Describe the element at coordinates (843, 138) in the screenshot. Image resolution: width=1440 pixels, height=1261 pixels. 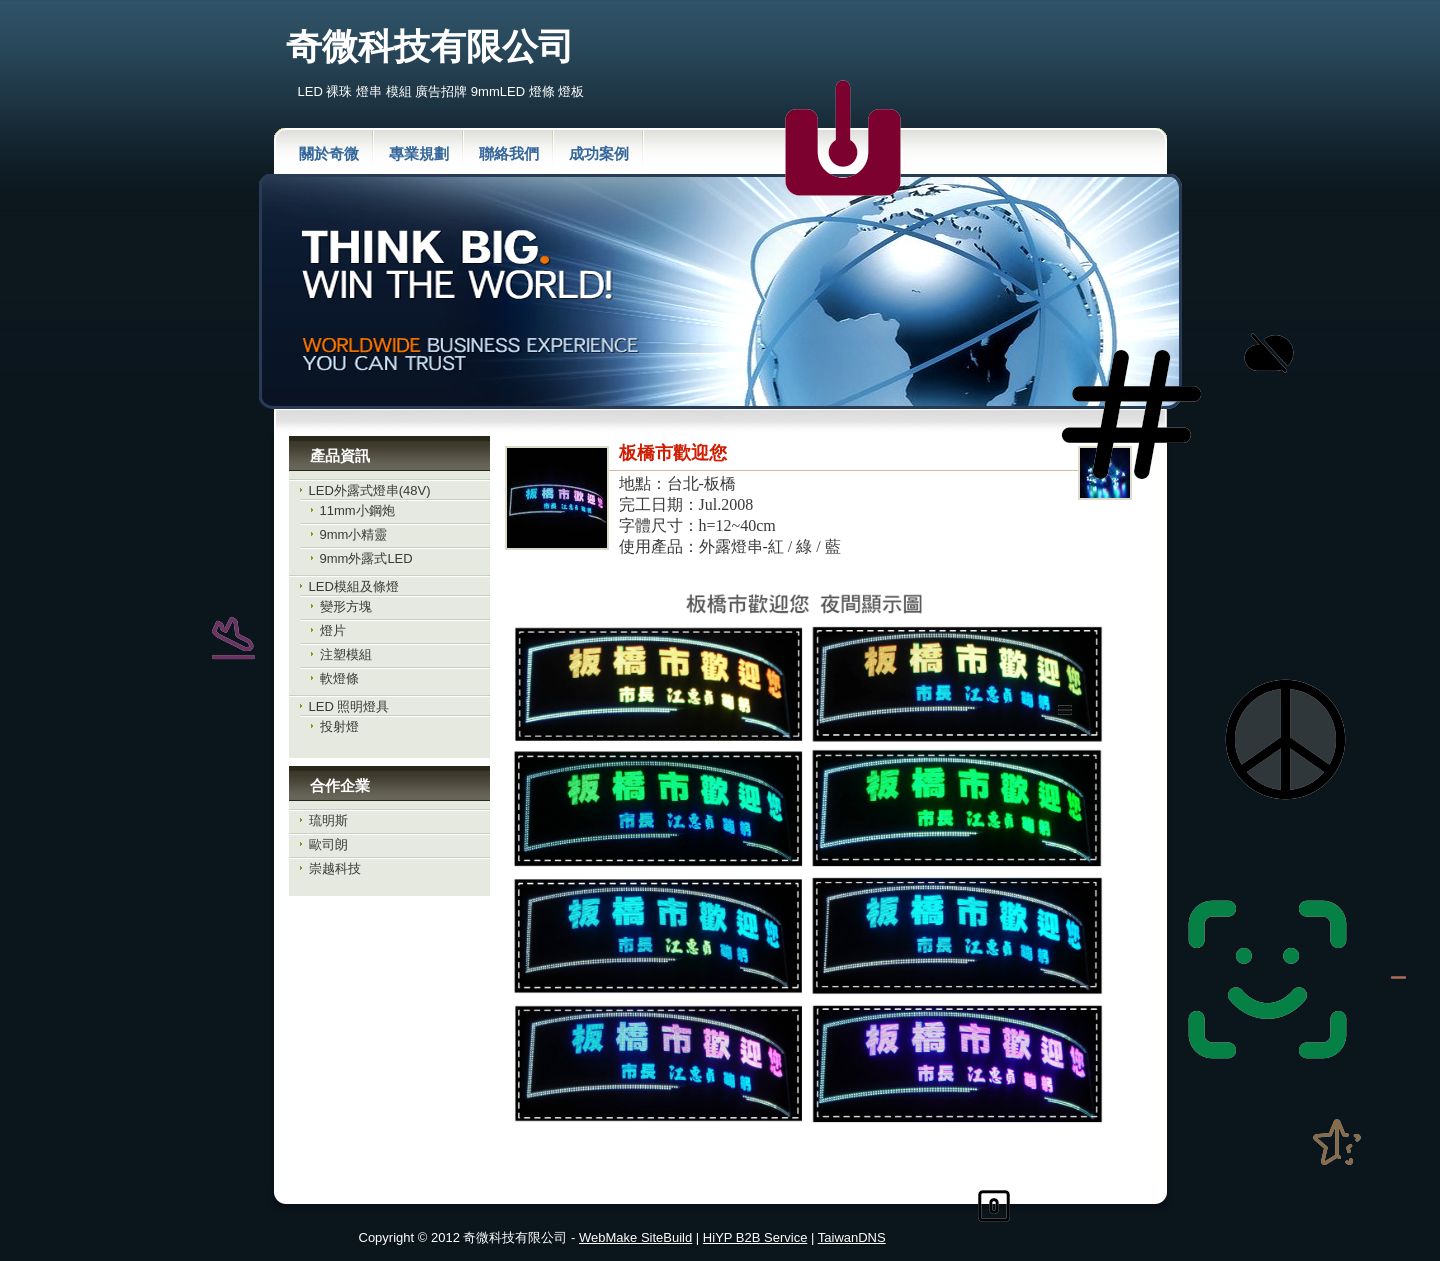
I see `access bore hole or well monitoring data` at that location.